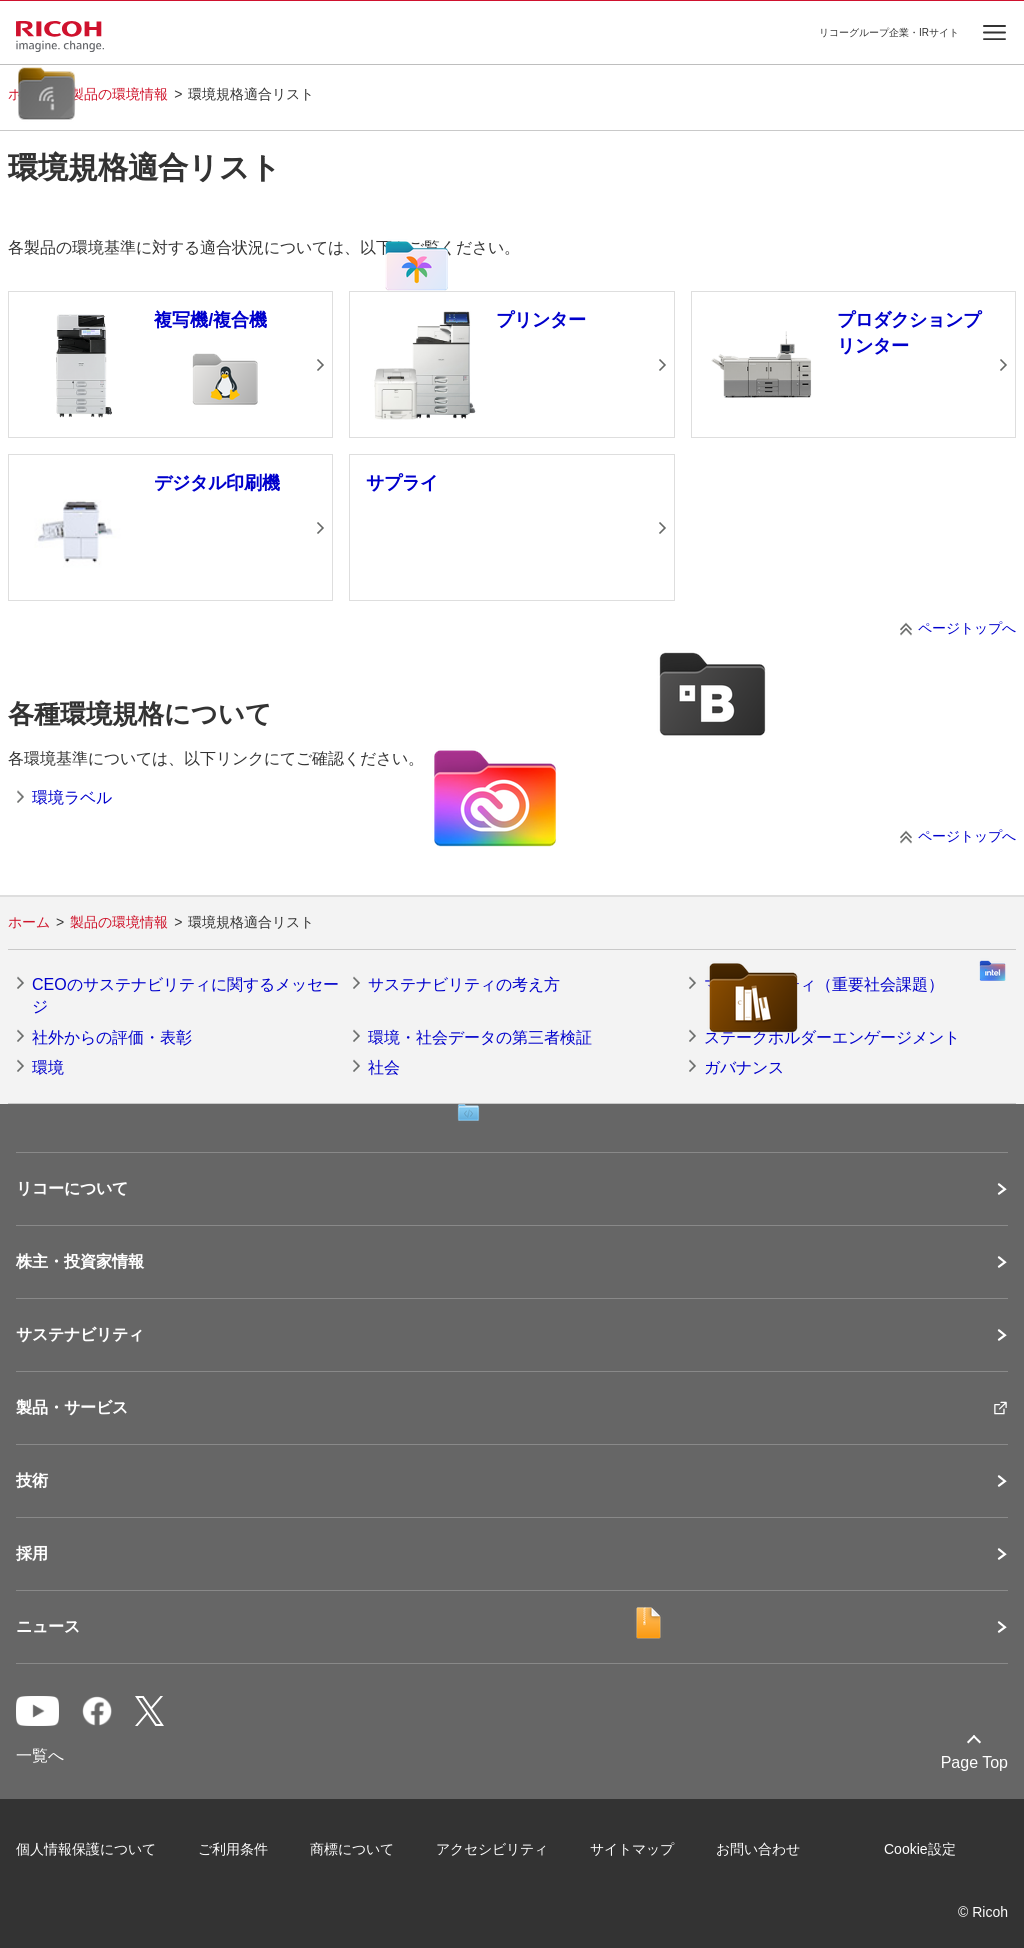 This screenshot has height=1948, width=1024. I want to click on open linux files folder, so click(225, 381).